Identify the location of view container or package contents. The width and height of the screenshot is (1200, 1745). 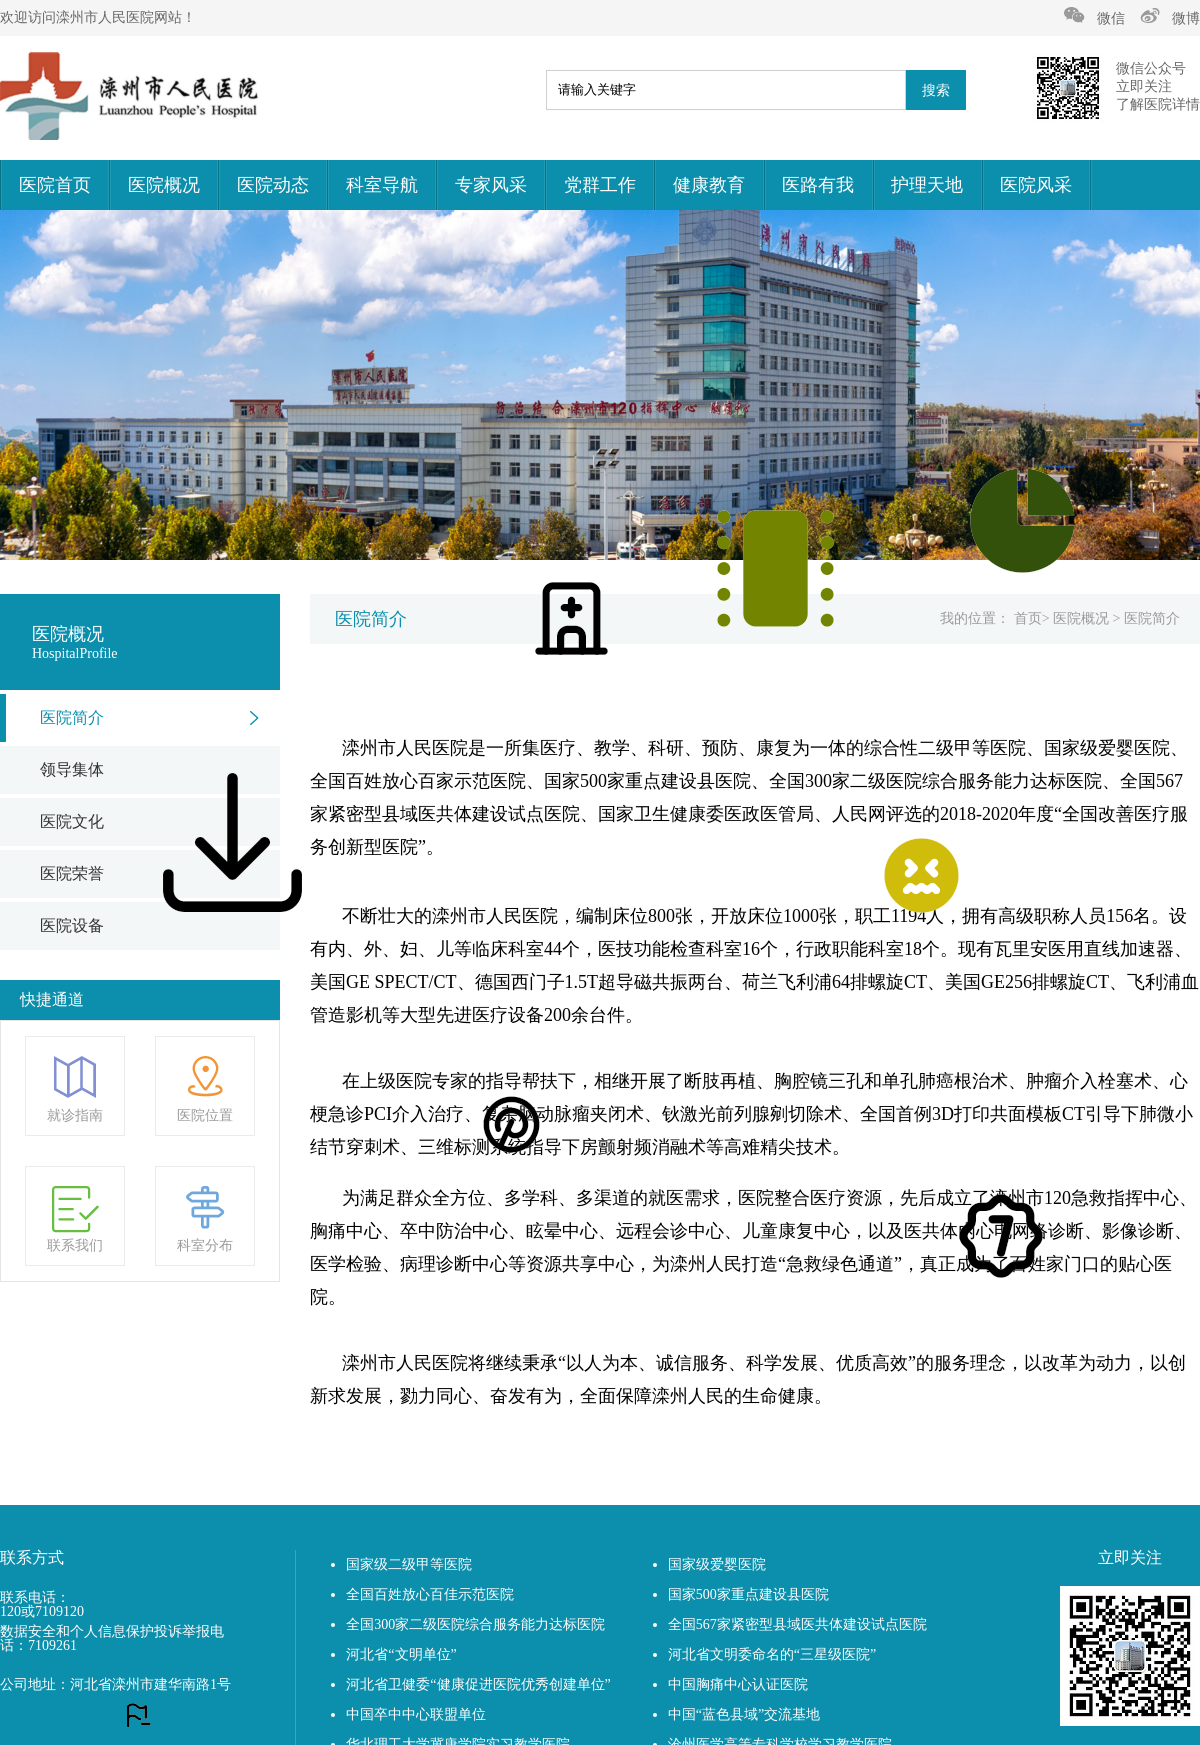
(775, 568).